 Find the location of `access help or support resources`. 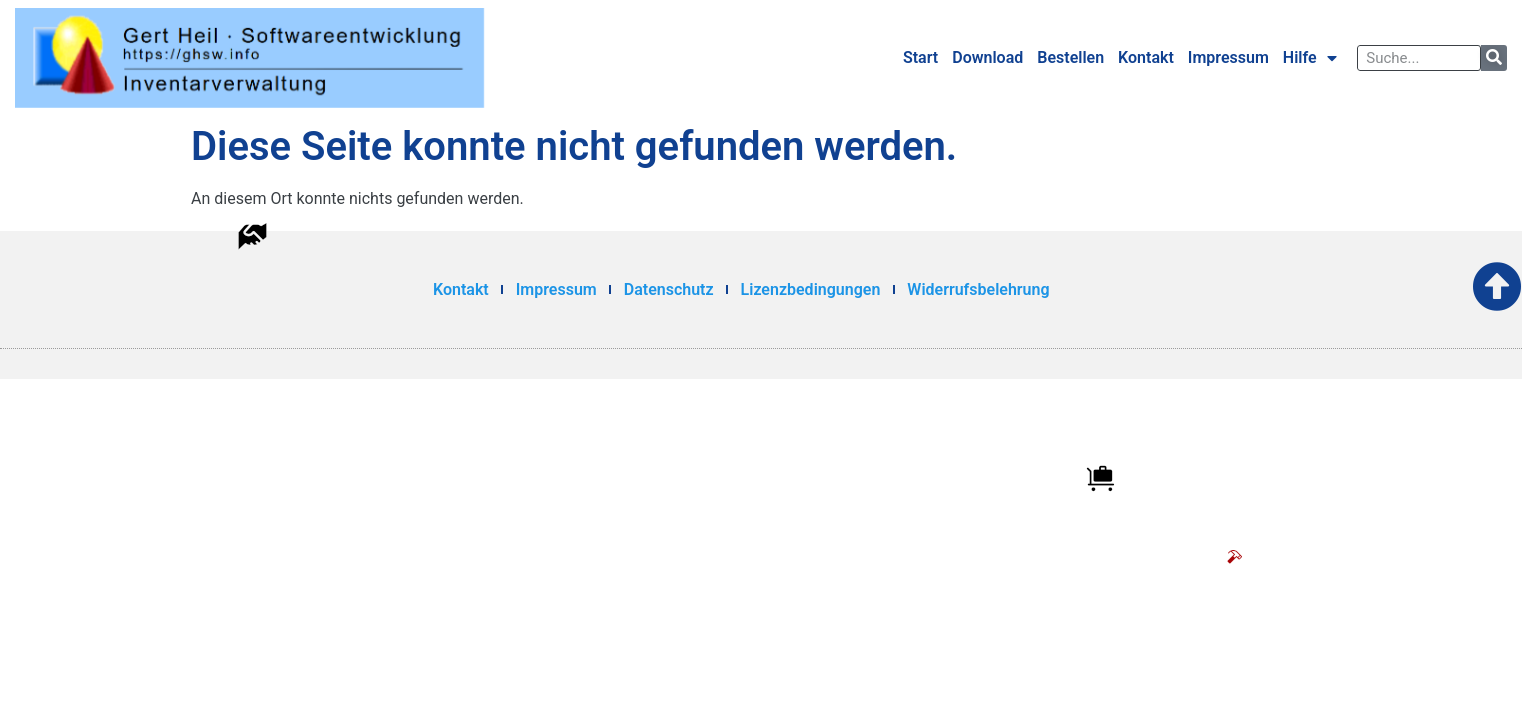

access help or support resources is located at coordinates (252, 235).